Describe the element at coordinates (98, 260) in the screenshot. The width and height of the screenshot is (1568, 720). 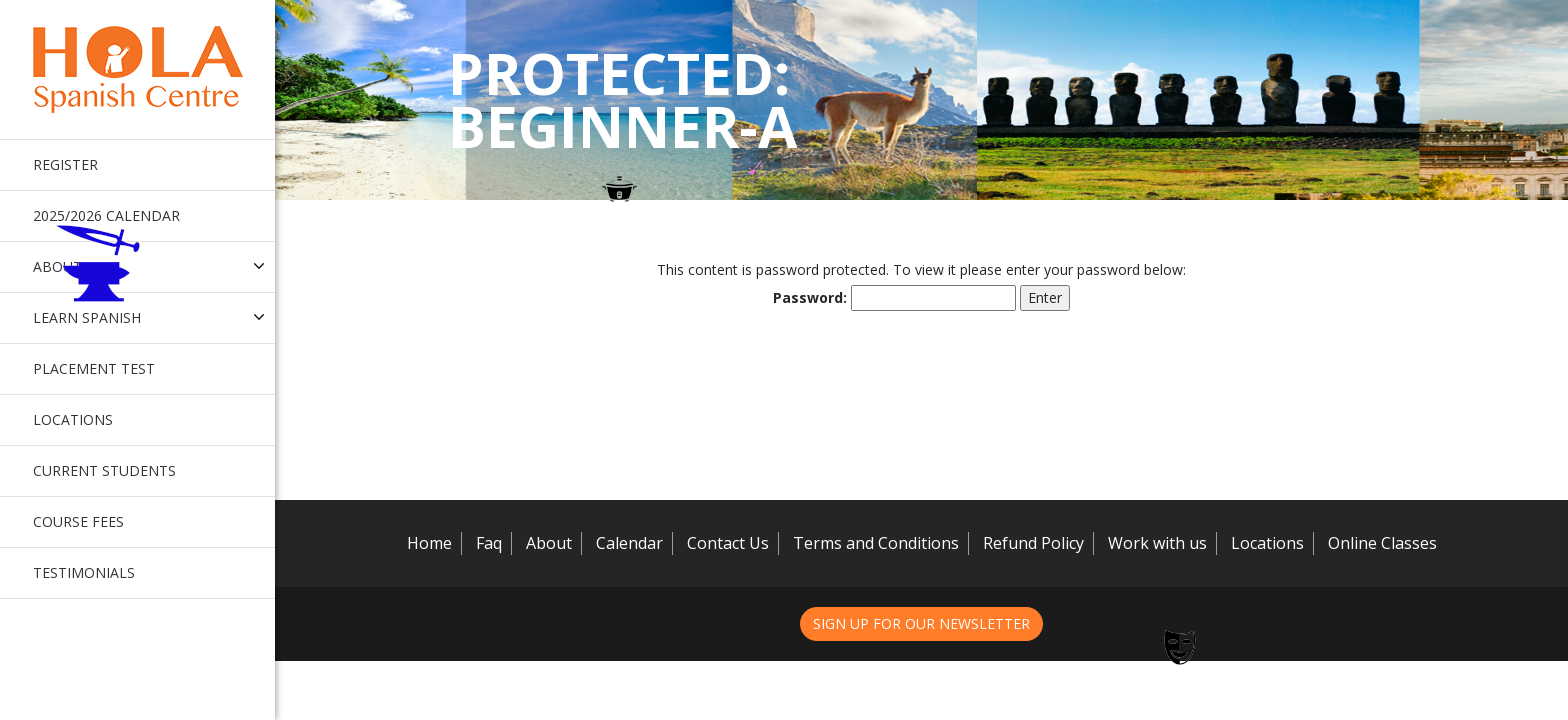
I see `access the weapon crafting menu` at that location.